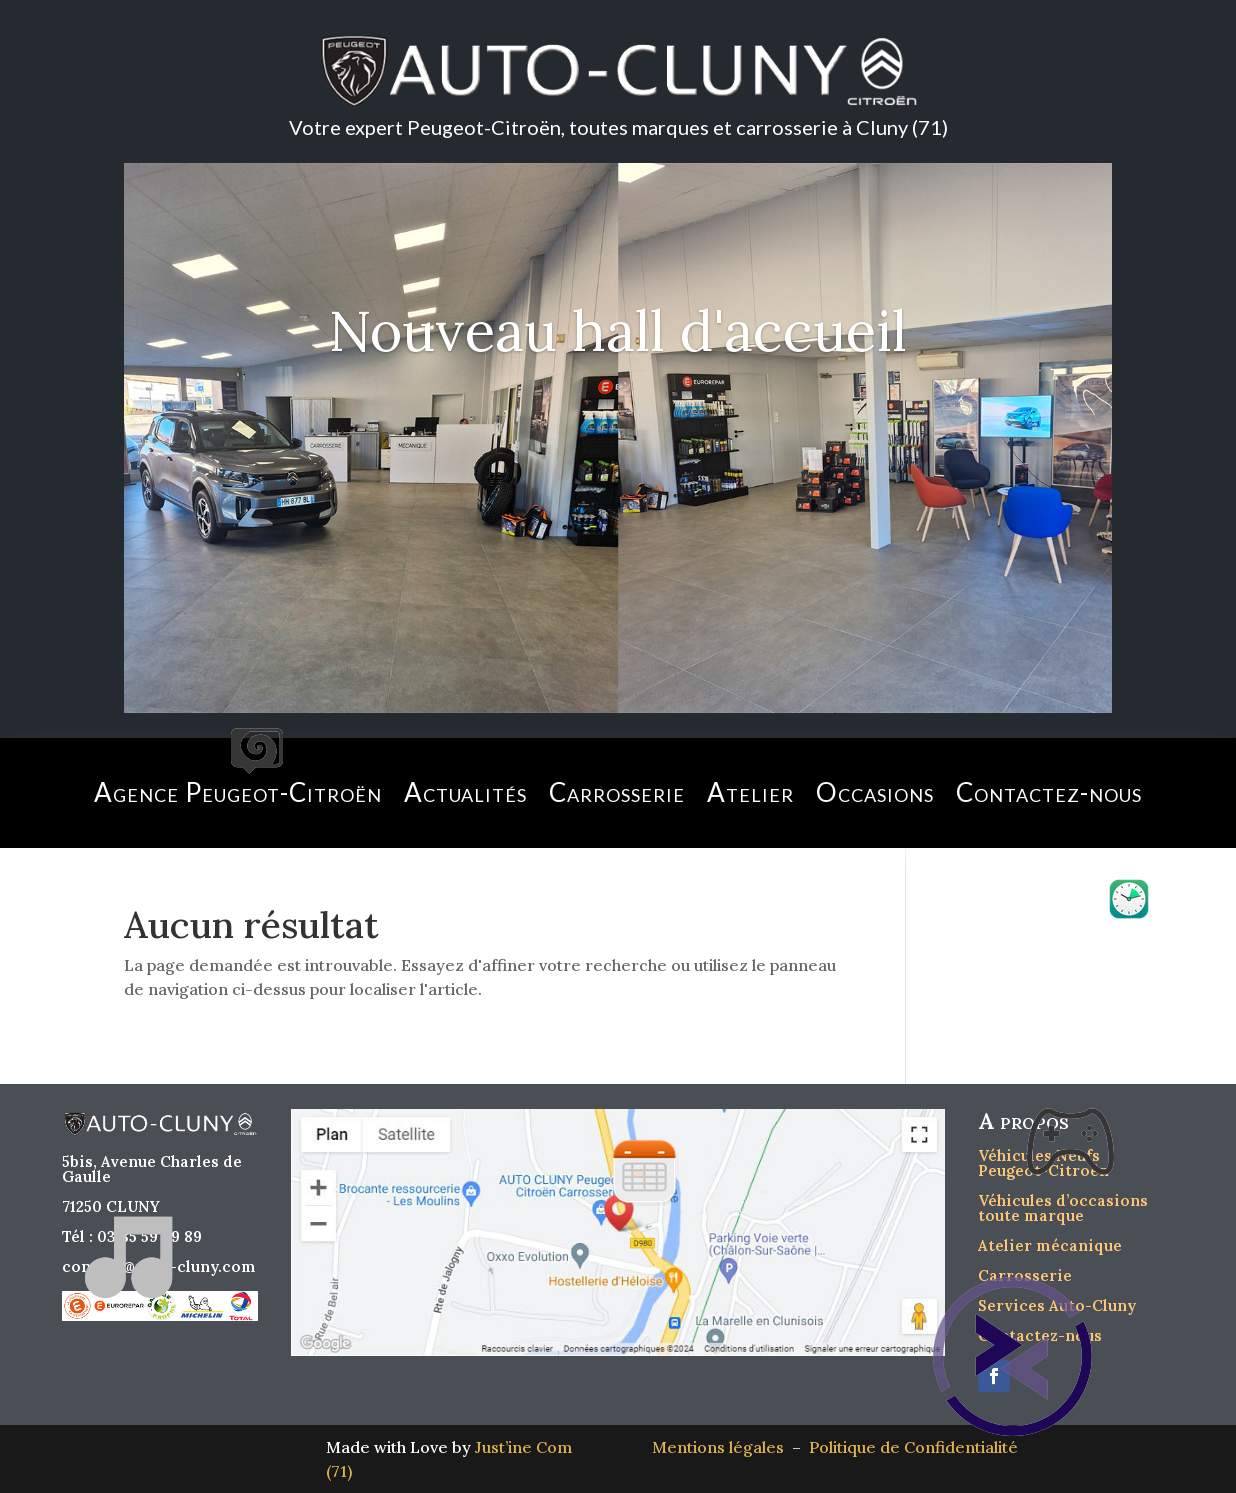 The image size is (1236, 1493). What do you see at coordinates (257, 751) in the screenshot?
I see `open fractal messaging app` at bounding box center [257, 751].